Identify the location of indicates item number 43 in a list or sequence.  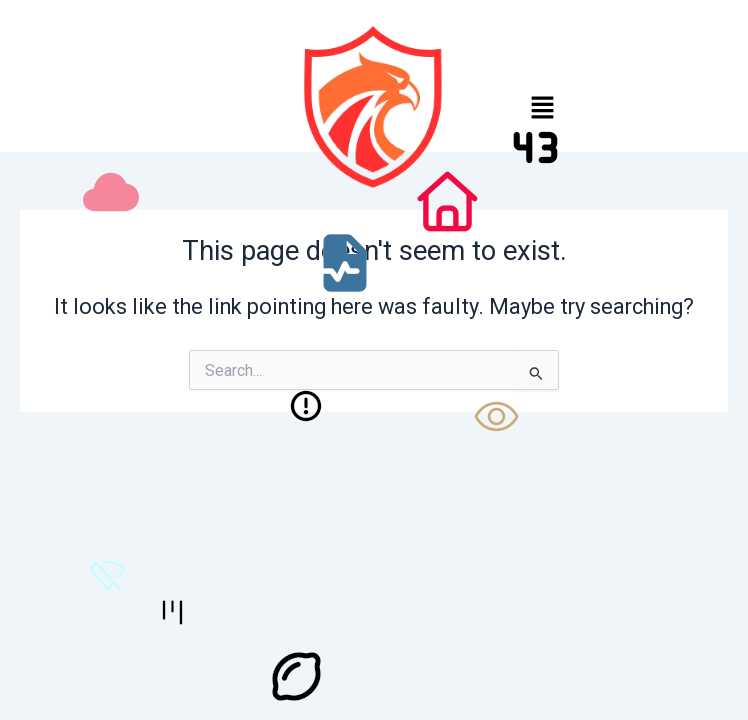
(535, 147).